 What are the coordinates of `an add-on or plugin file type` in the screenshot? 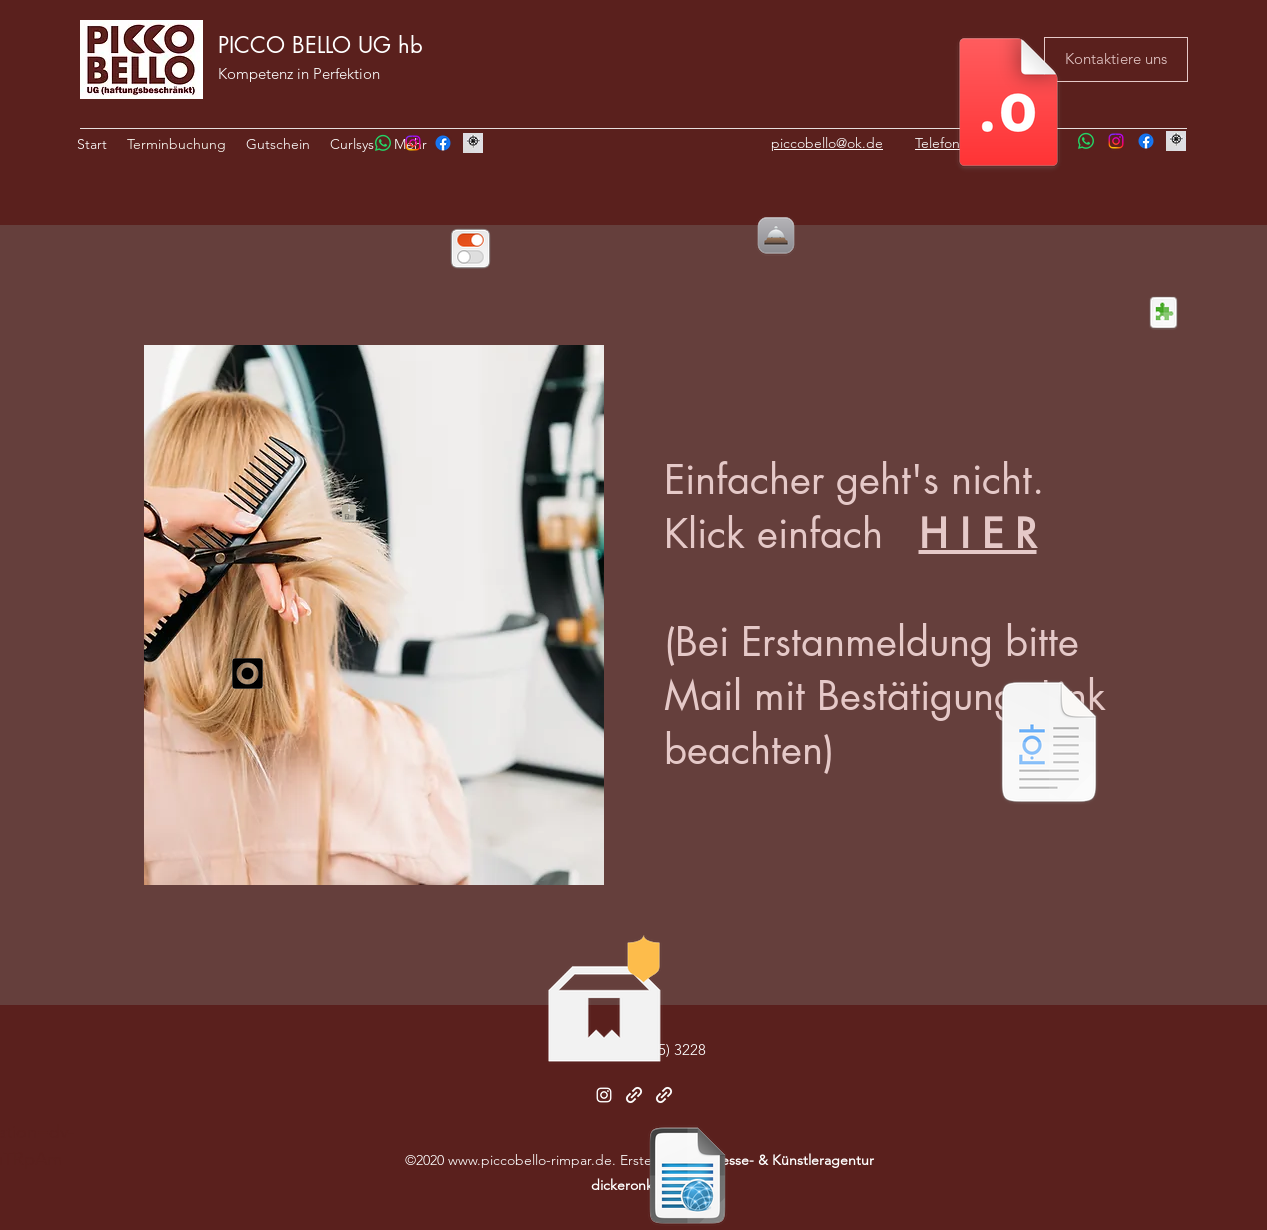 It's located at (1163, 312).